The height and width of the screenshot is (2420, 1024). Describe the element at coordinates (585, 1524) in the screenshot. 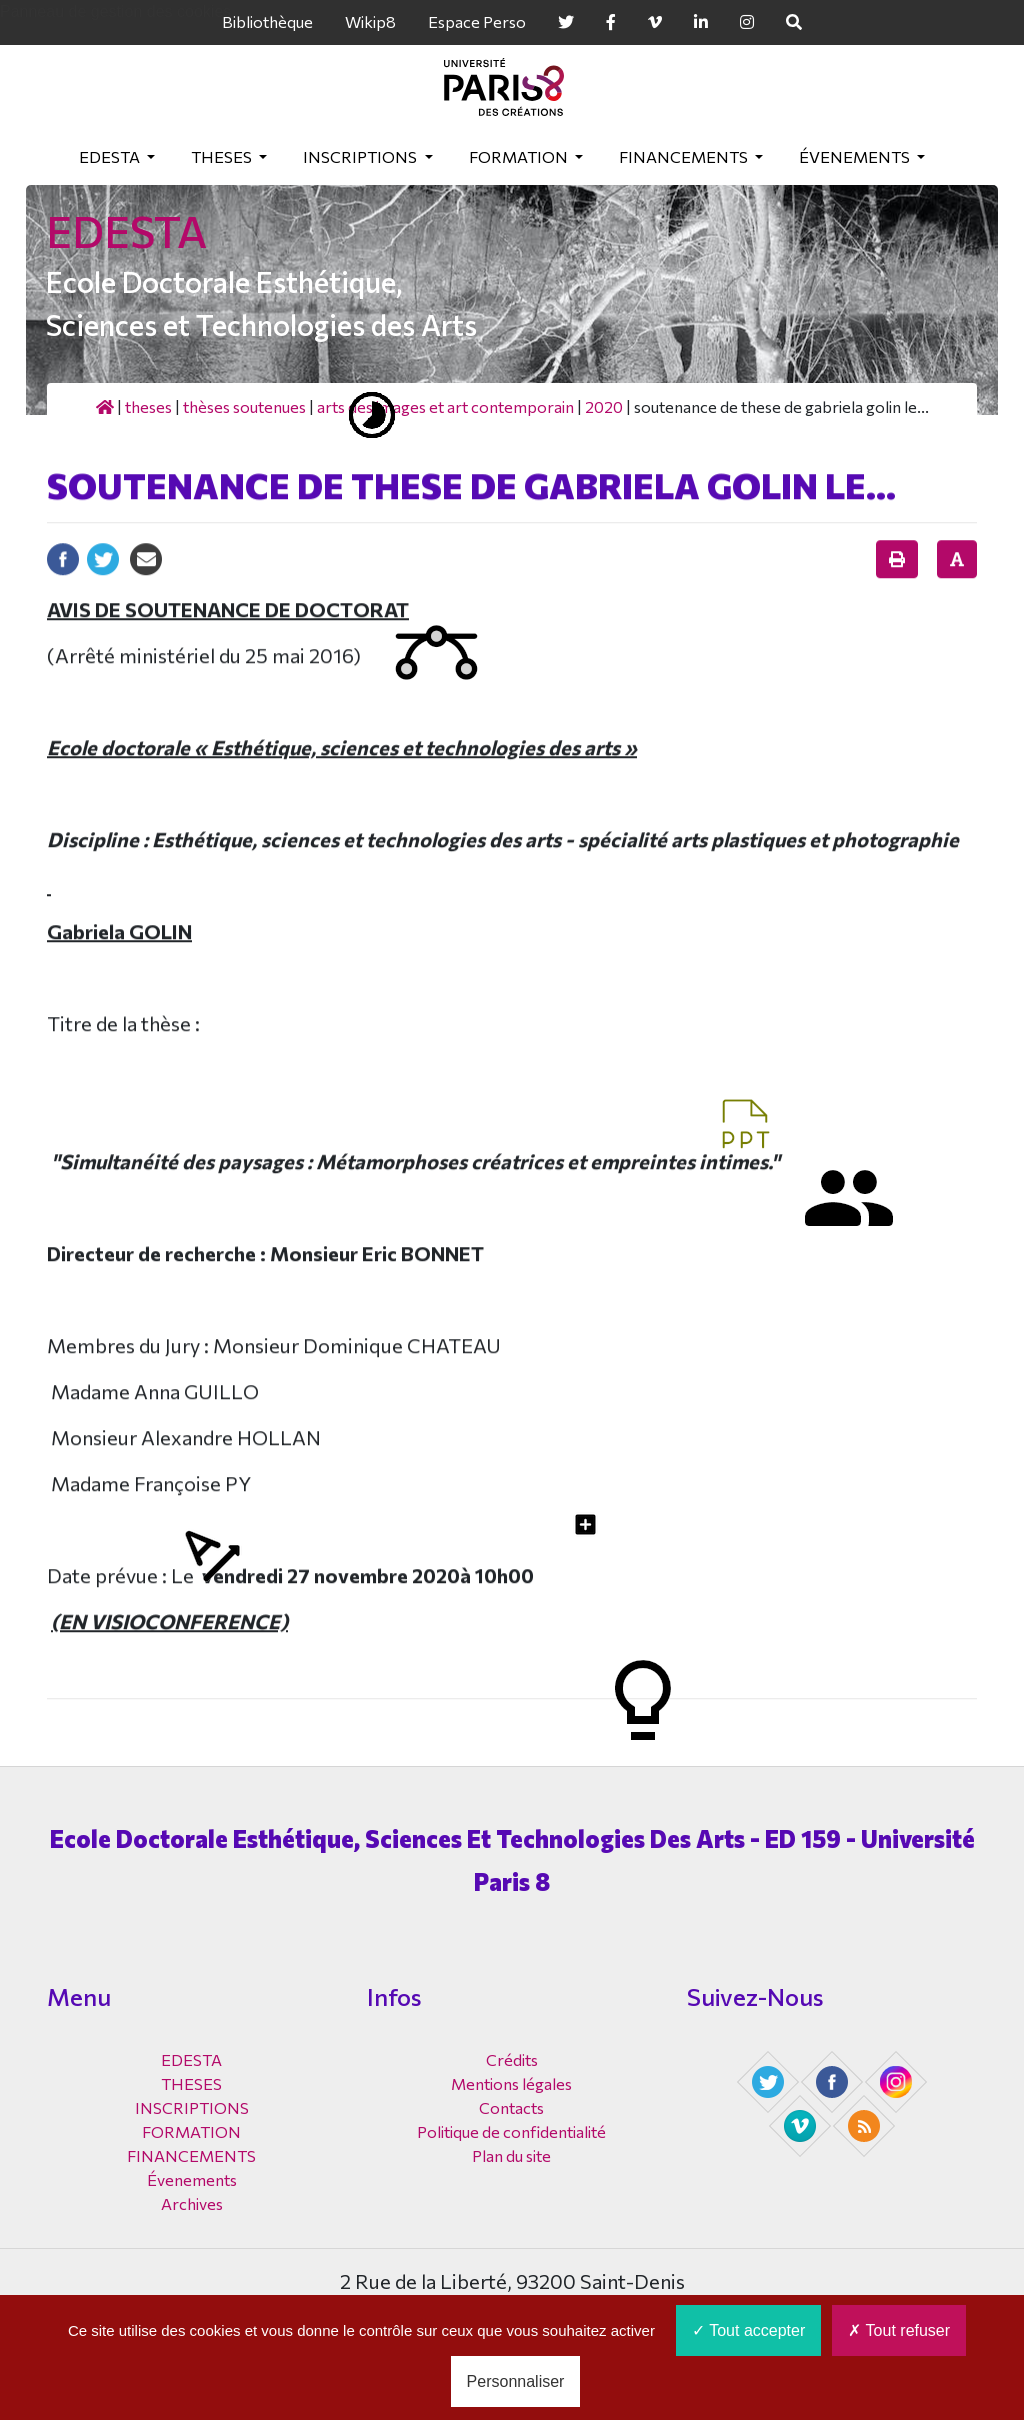

I see `add a new item or content` at that location.